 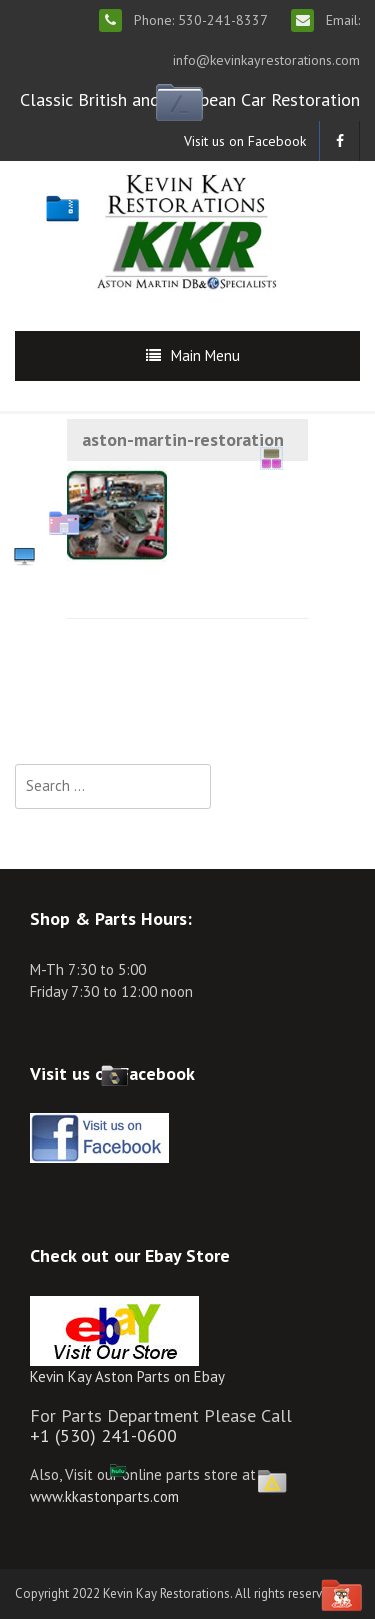 I want to click on open folder containing screen recordings, so click(x=64, y=524).